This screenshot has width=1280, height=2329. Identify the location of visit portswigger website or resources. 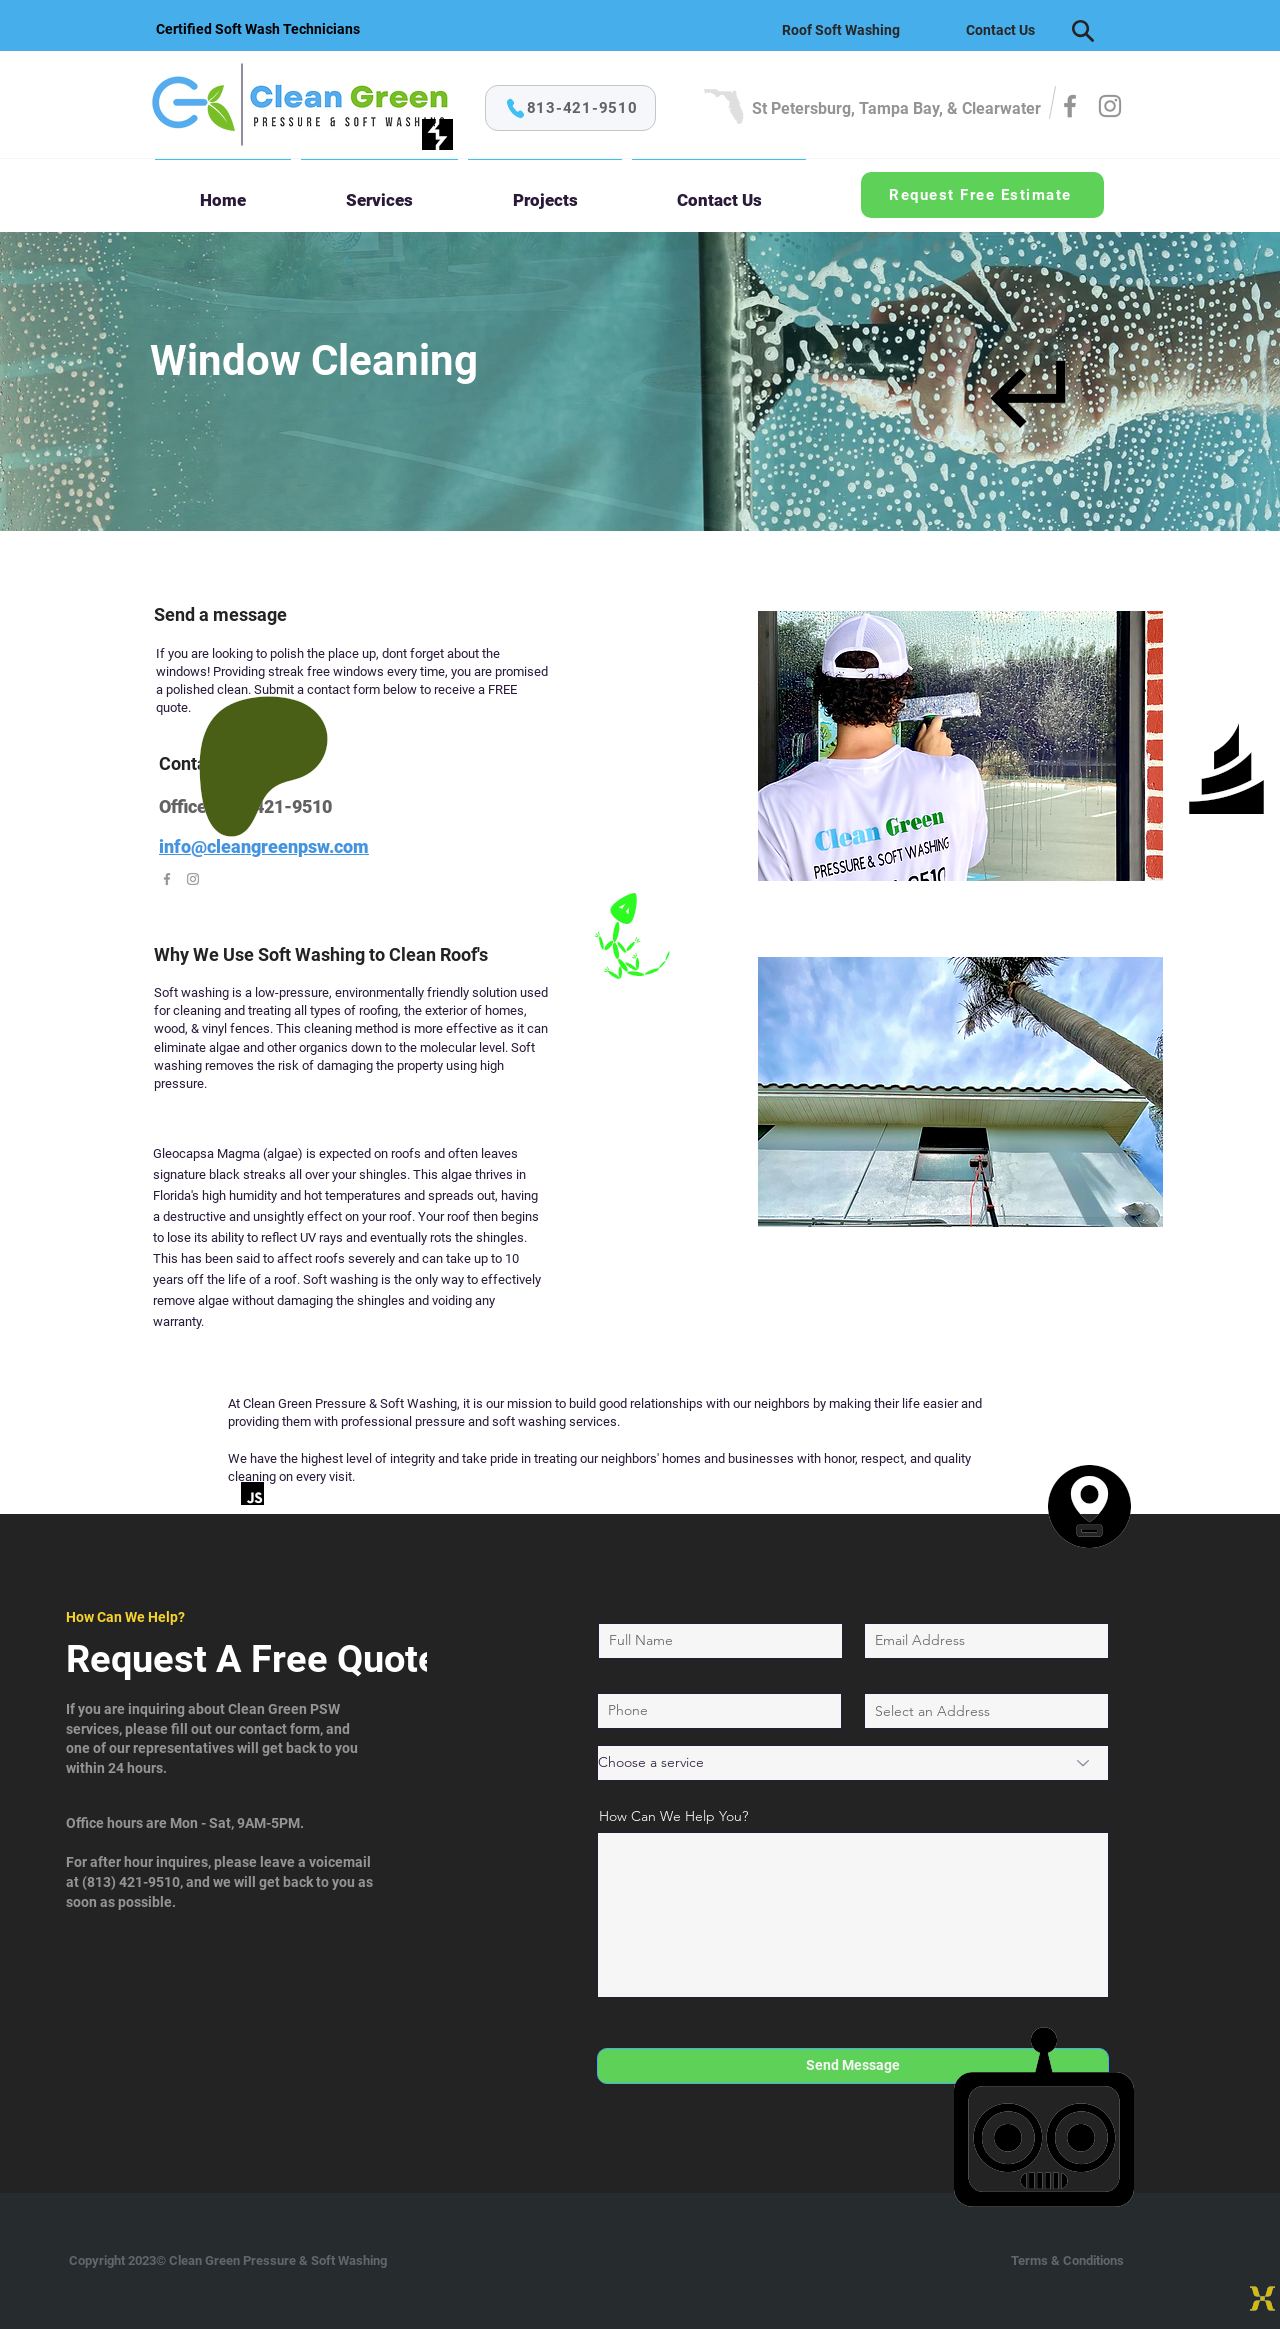
(437, 134).